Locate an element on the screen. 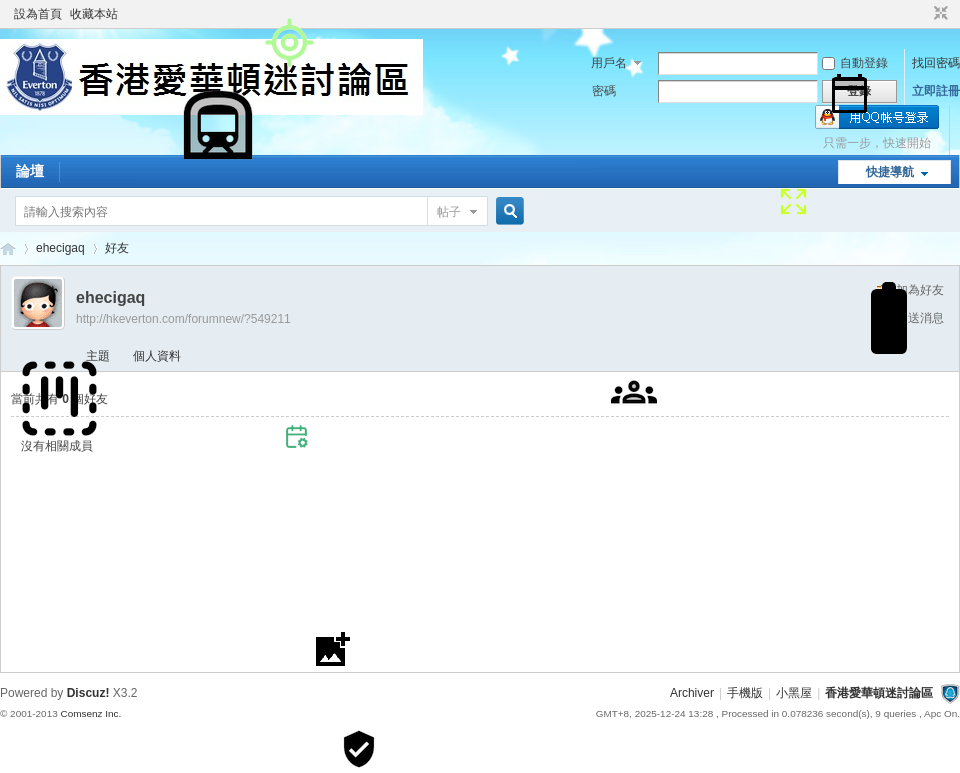 This screenshot has height=773, width=960. view subway or metro transit options is located at coordinates (218, 125).